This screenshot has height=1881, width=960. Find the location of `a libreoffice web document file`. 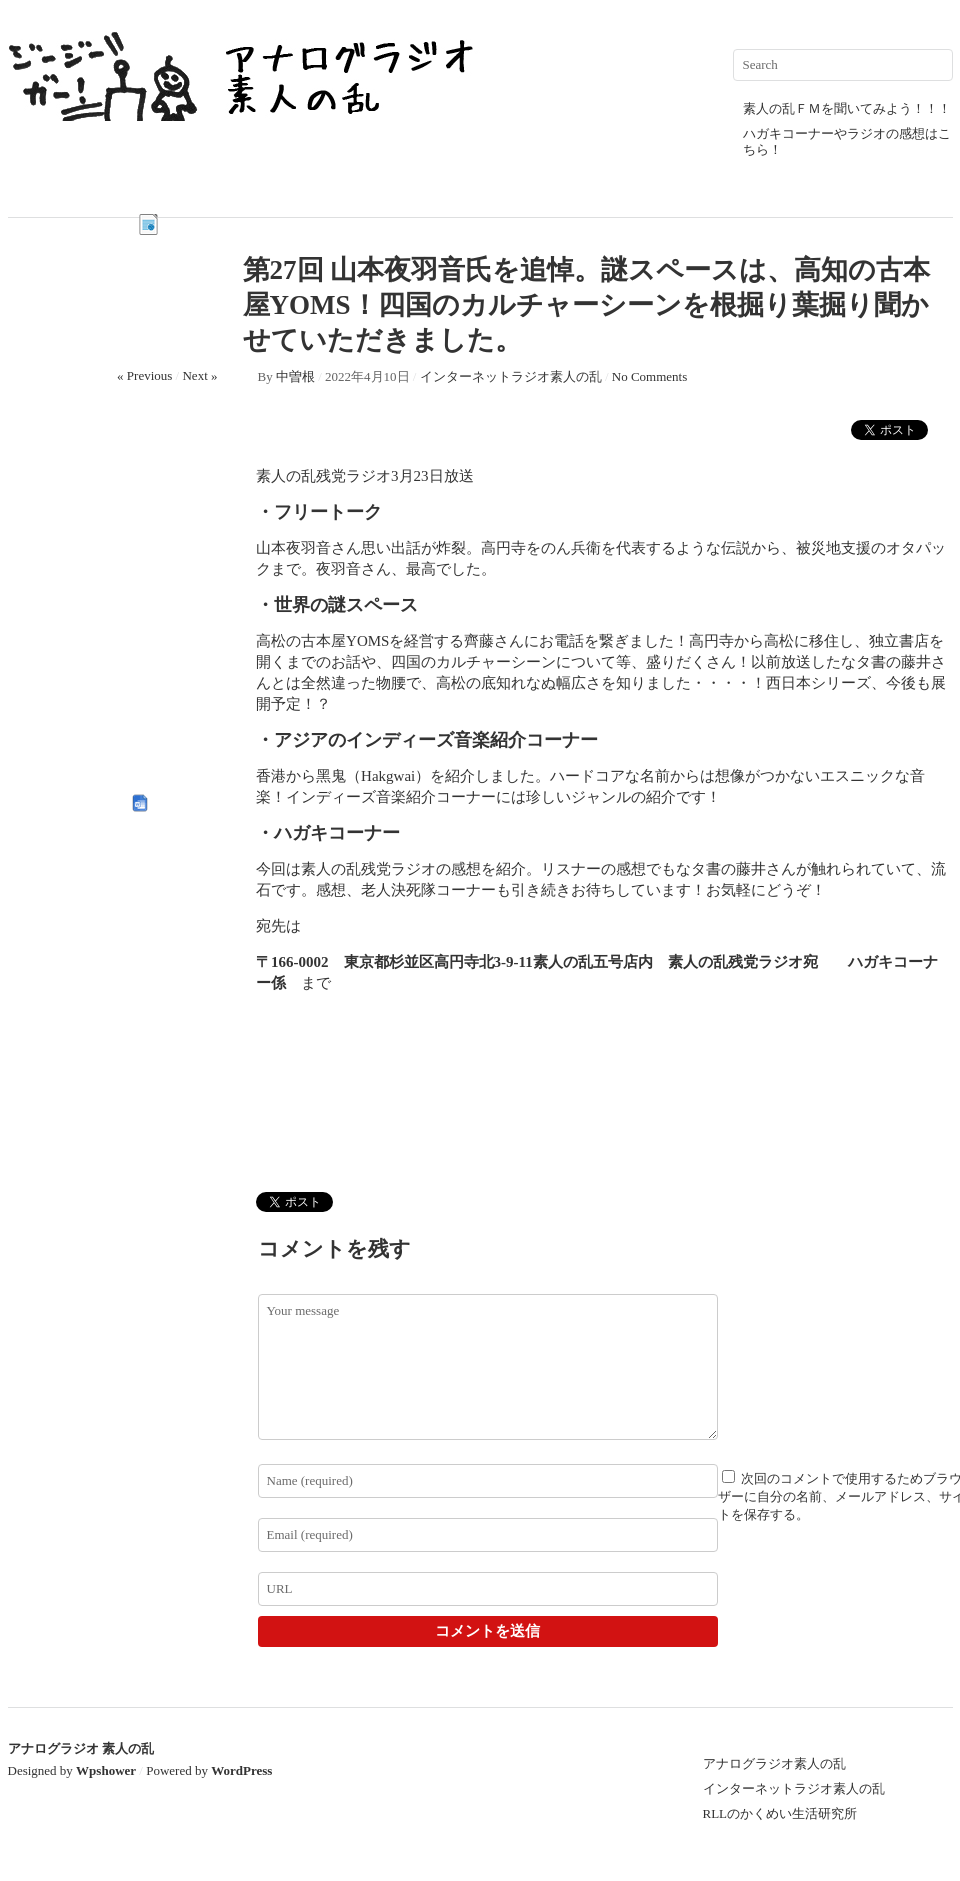

a libreoffice web document file is located at coordinates (148, 224).